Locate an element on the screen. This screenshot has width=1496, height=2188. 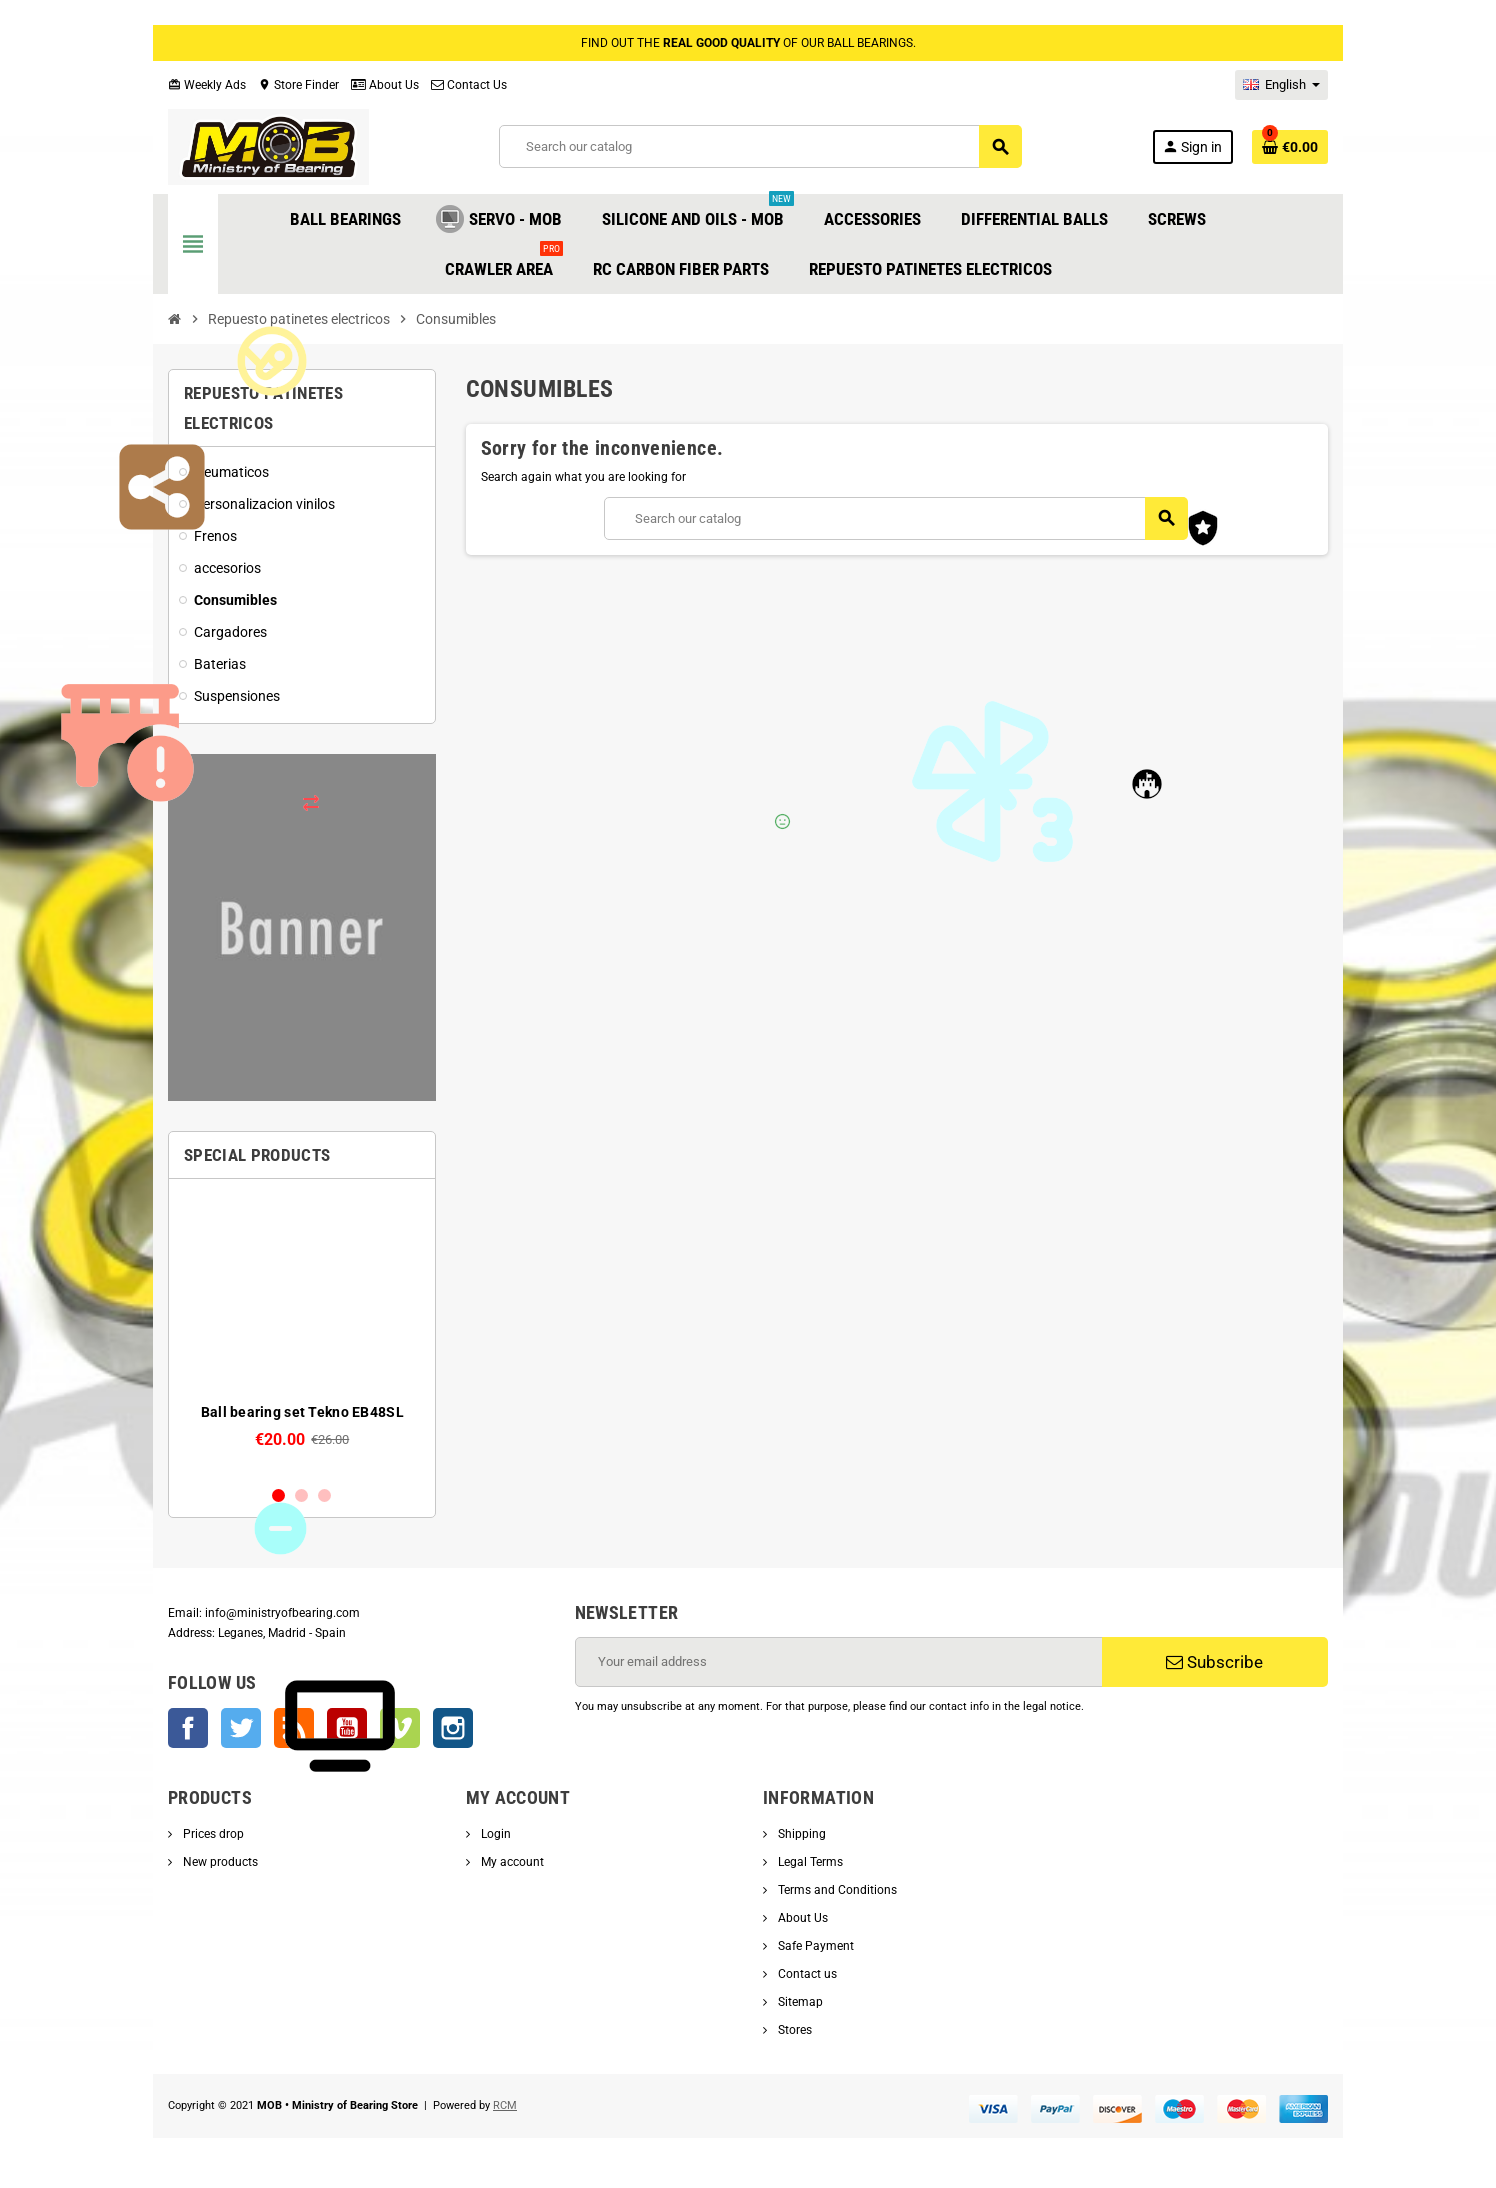
bridge alert or infrastructure warning is located at coordinates (127, 735).